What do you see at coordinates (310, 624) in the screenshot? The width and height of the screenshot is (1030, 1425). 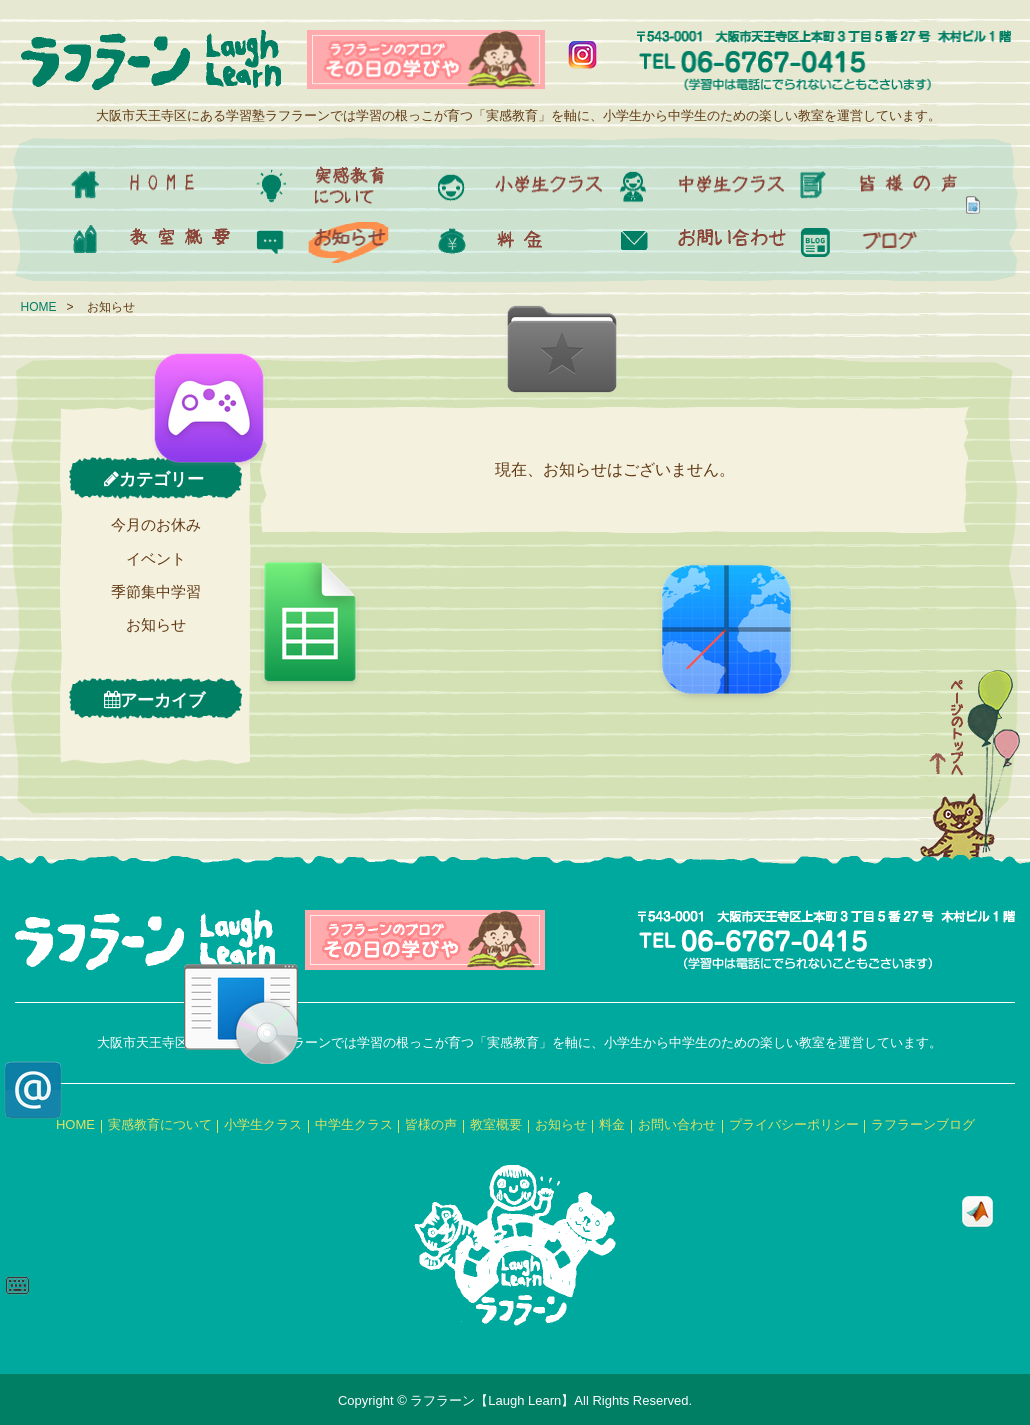 I see `open a google sheets document` at bounding box center [310, 624].